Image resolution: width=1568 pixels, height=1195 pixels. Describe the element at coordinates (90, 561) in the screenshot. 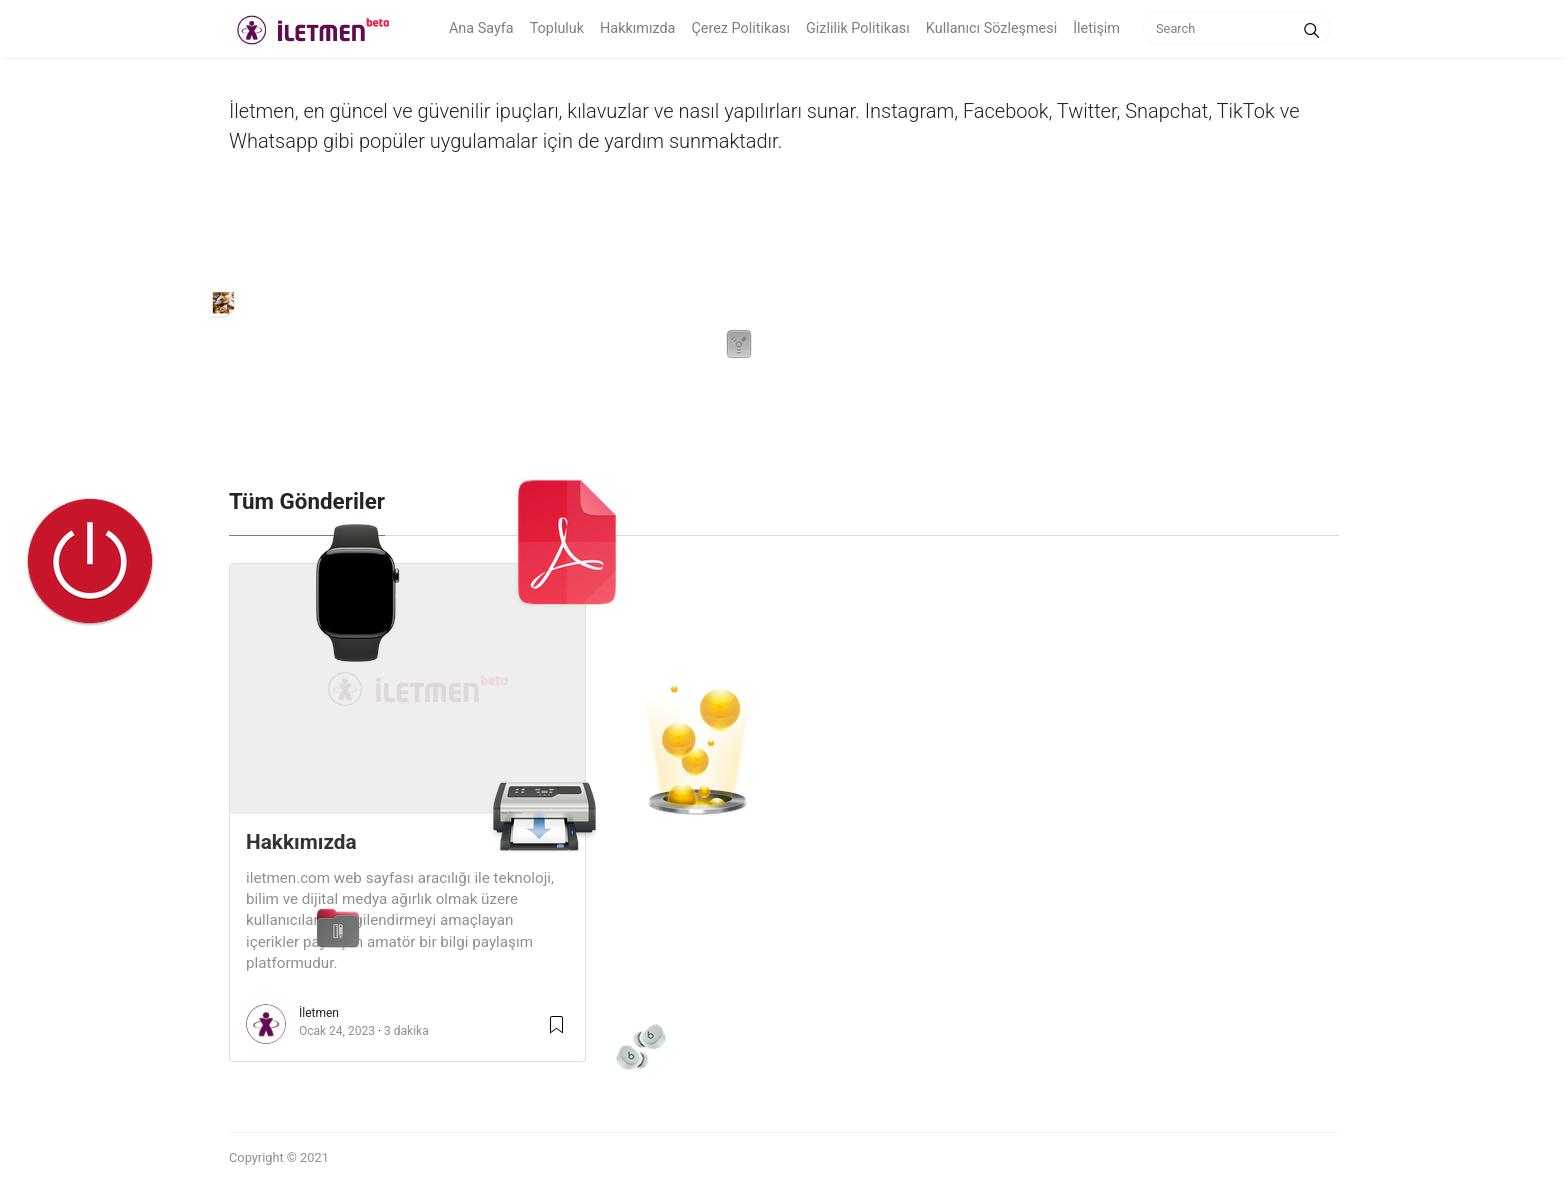

I see `shut down the system` at that location.